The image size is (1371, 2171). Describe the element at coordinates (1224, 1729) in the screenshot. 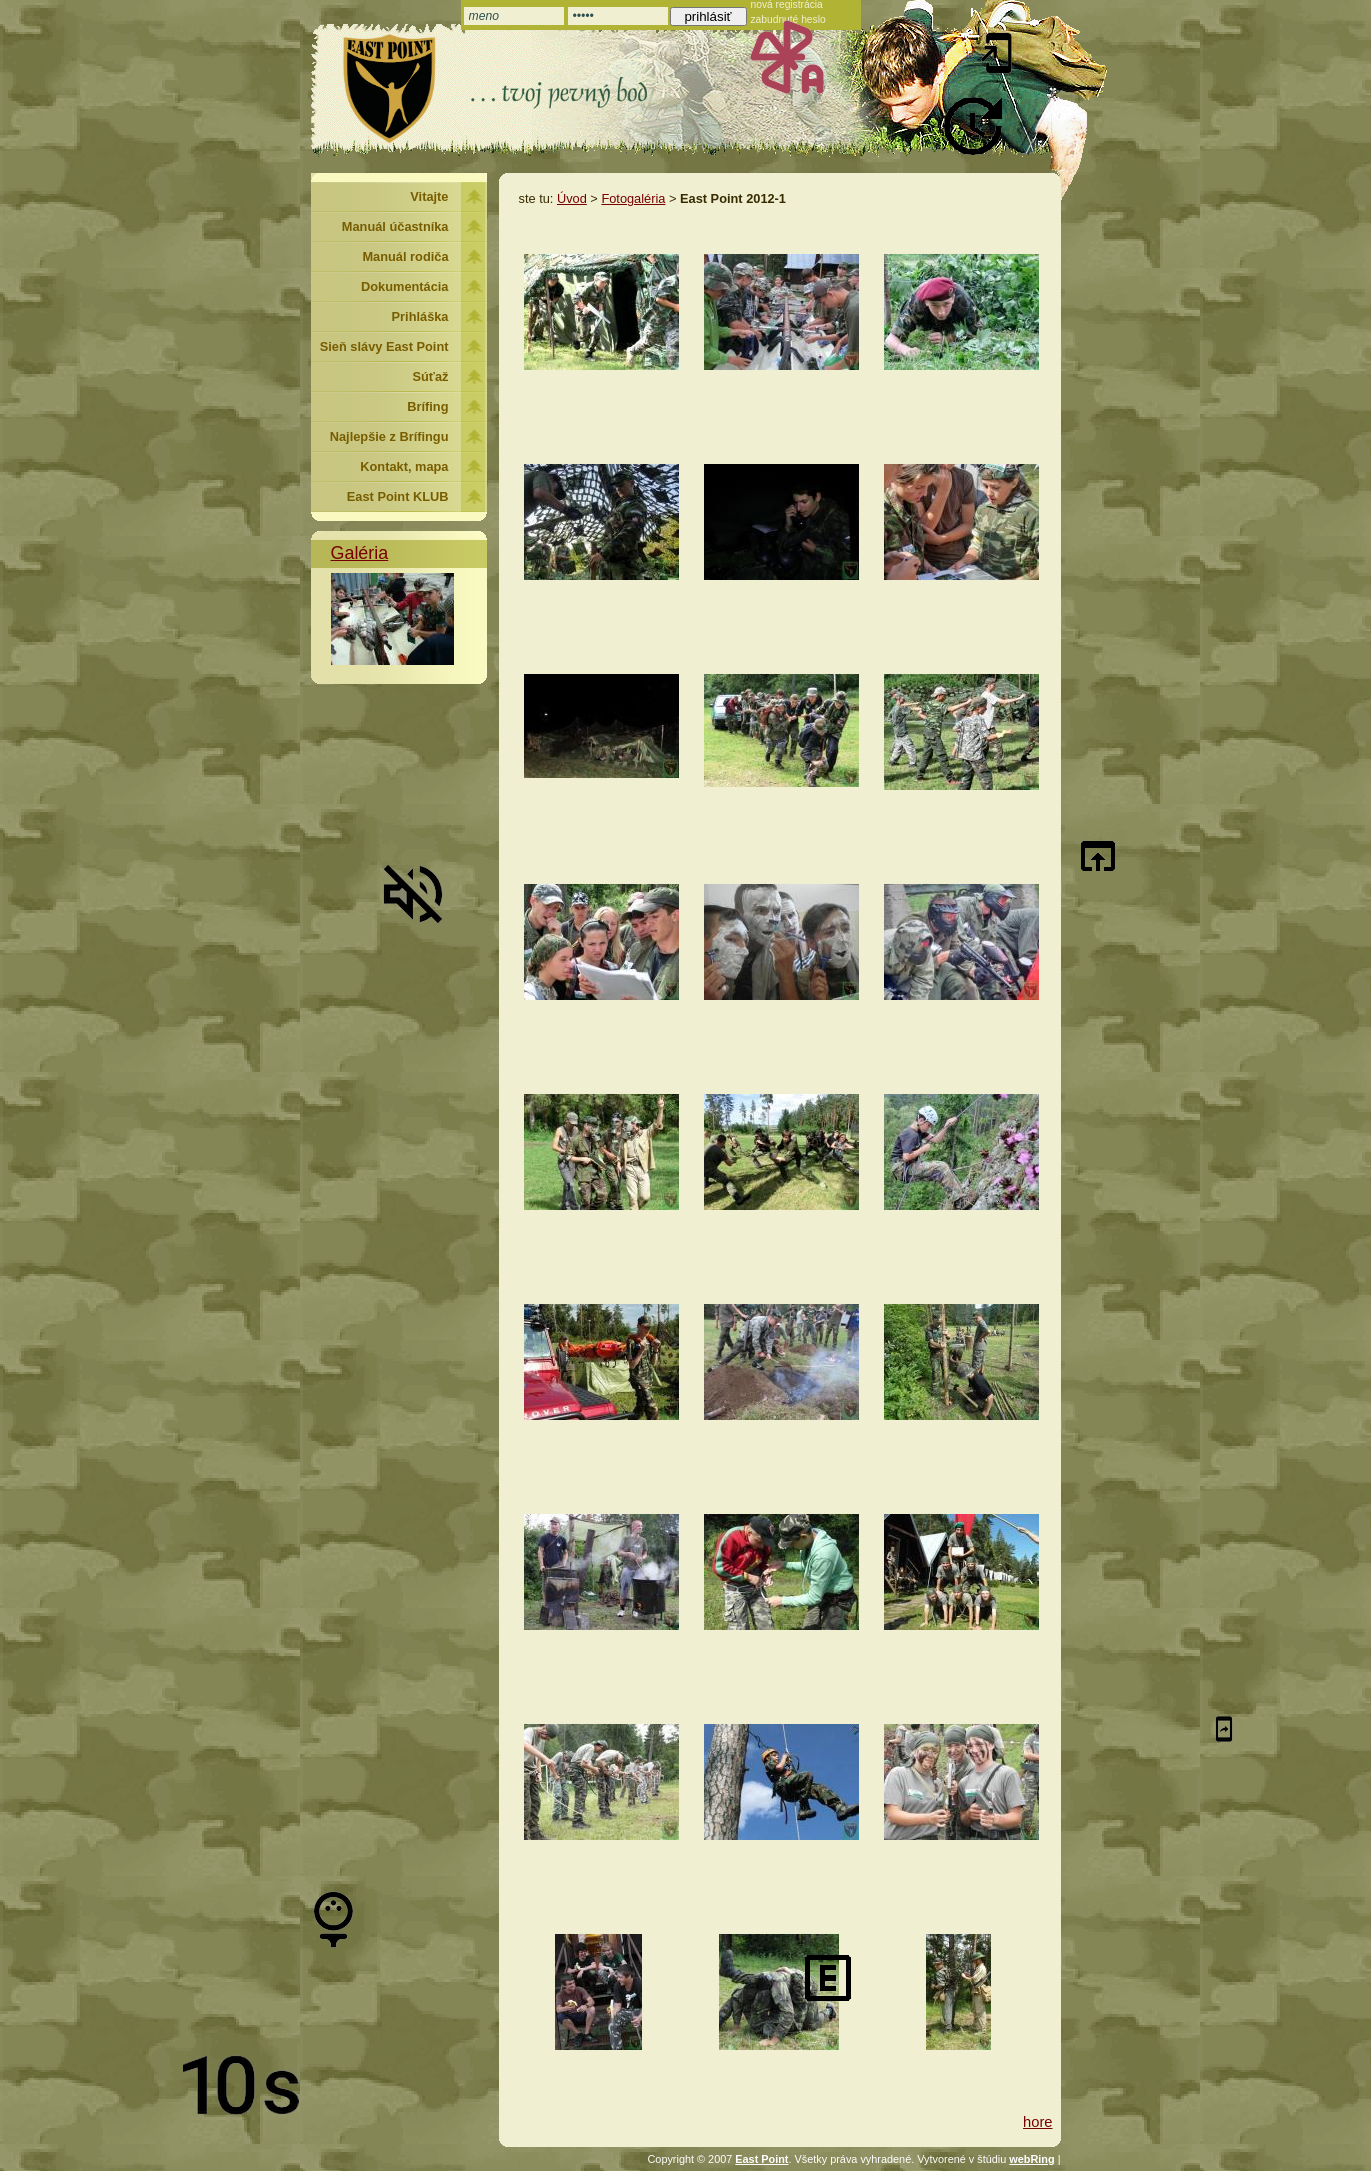

I see `share your mobile screen with others` at that location.